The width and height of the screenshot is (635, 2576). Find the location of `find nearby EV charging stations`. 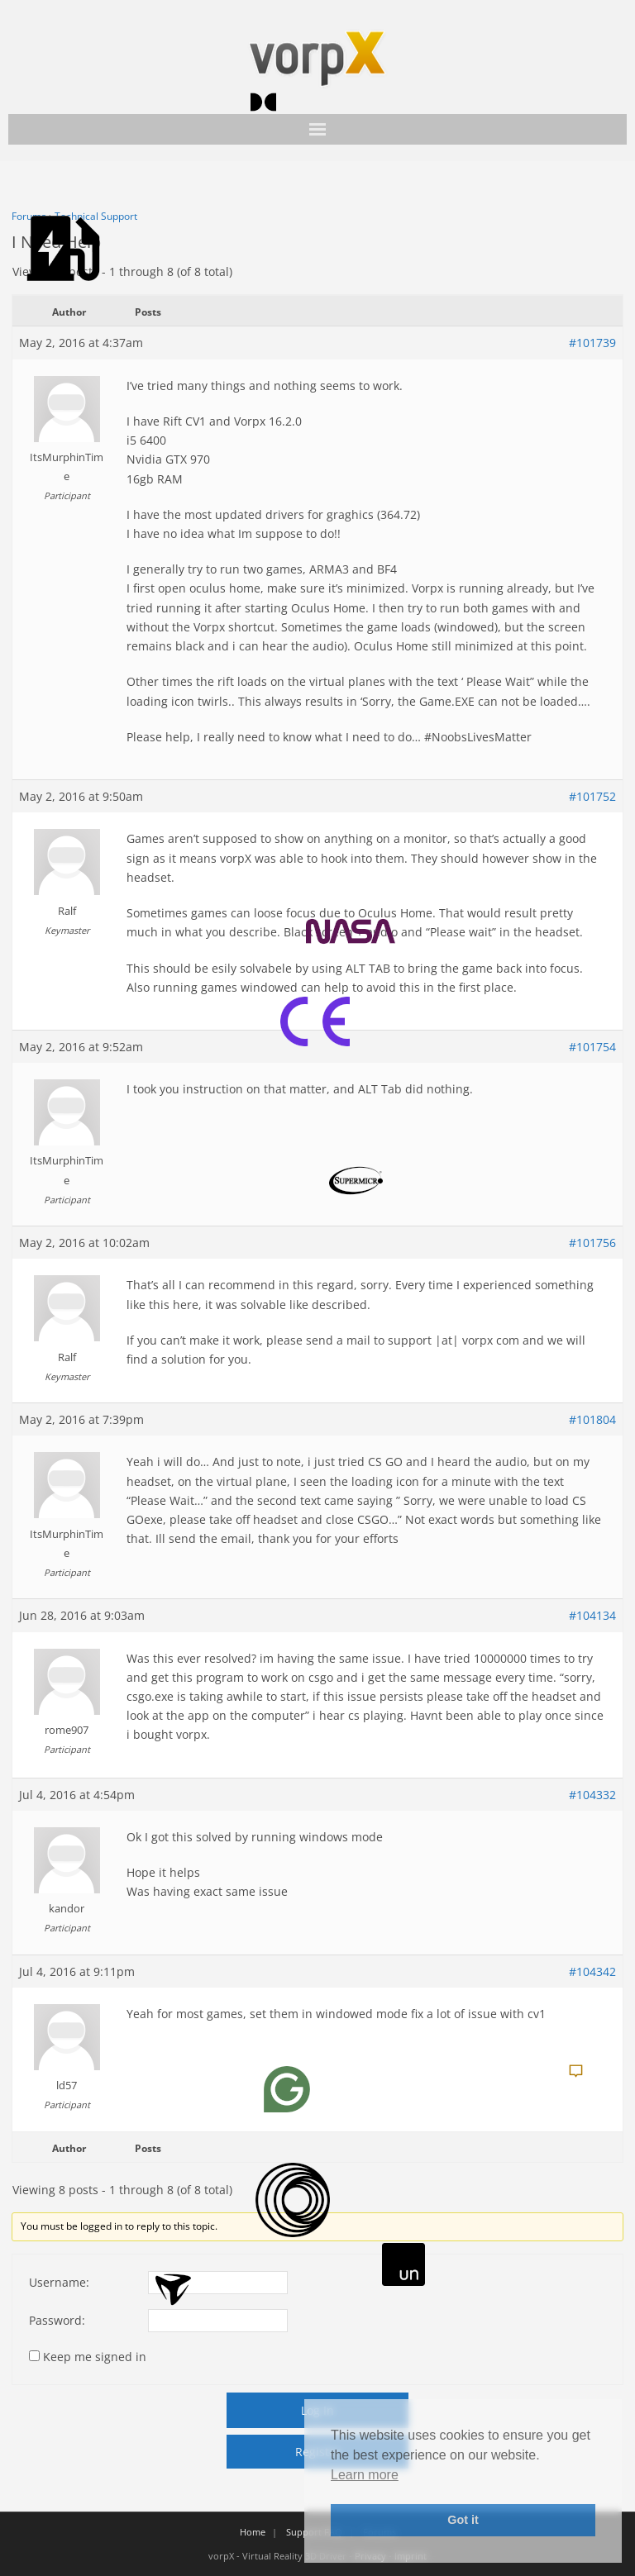

find nearby EV charging stations is located at coordinates (63, 248).